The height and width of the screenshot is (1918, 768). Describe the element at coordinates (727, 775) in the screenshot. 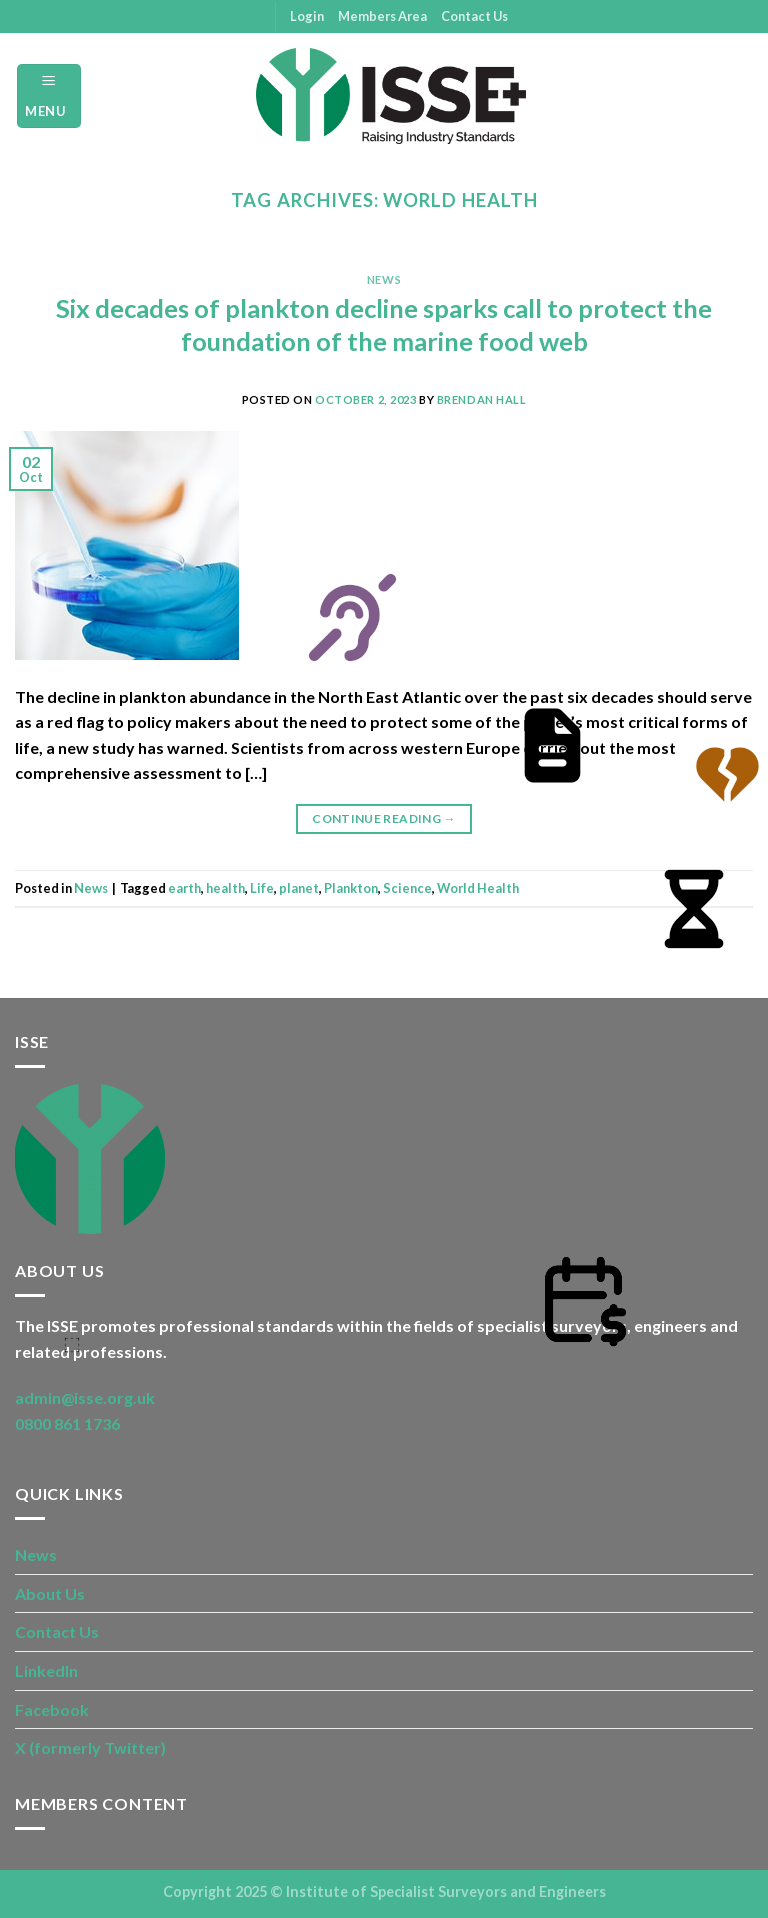

I see `indicates a broken or failed favorite` at that location.